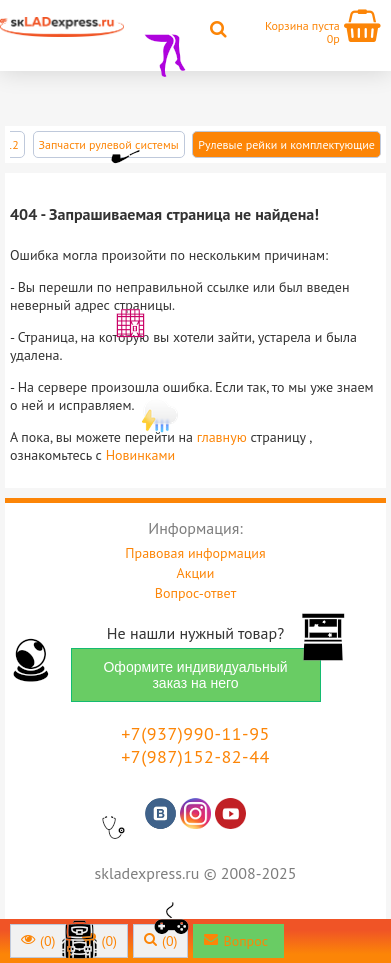 The image size is (391, 963). I want to click on indicates stormy weather conditions, so click(160, 415).